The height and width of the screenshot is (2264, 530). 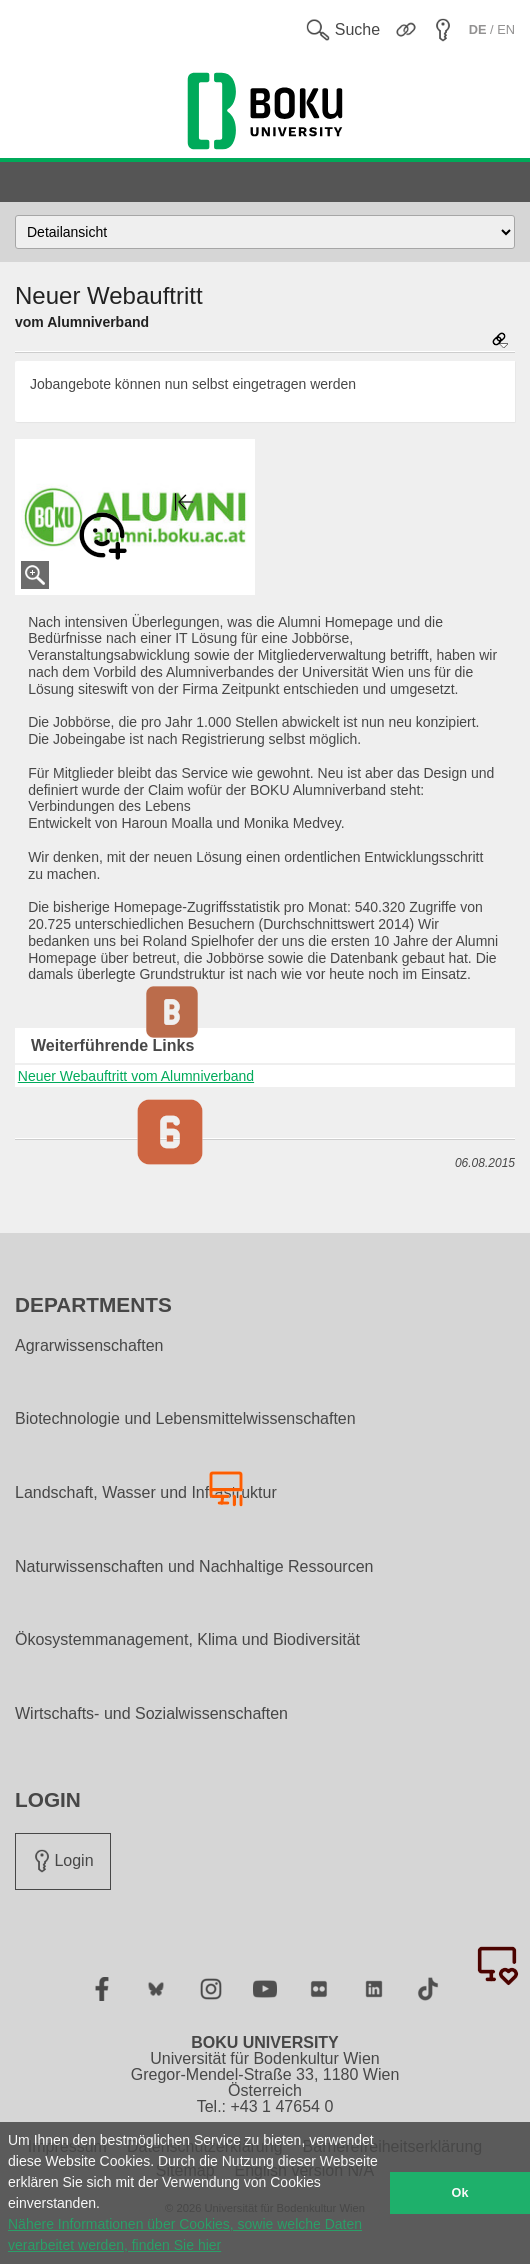 I want to click on add device to favorites, so click(x=497, y=1964).